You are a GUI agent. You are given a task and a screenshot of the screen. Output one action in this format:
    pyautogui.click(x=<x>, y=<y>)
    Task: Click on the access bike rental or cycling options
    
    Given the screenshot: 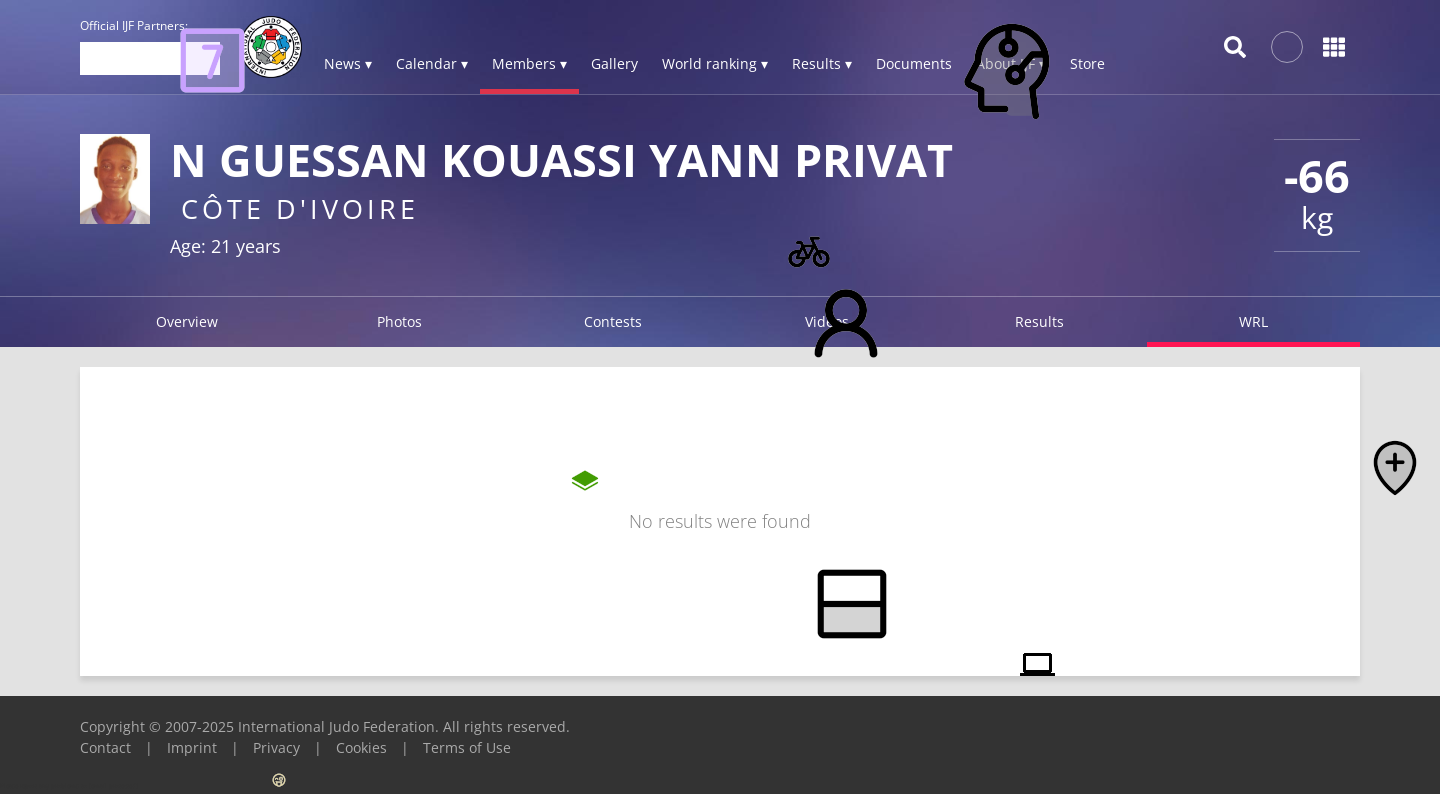 What is the action you would take?
    pyautogui.click(x=809, y=252)
    